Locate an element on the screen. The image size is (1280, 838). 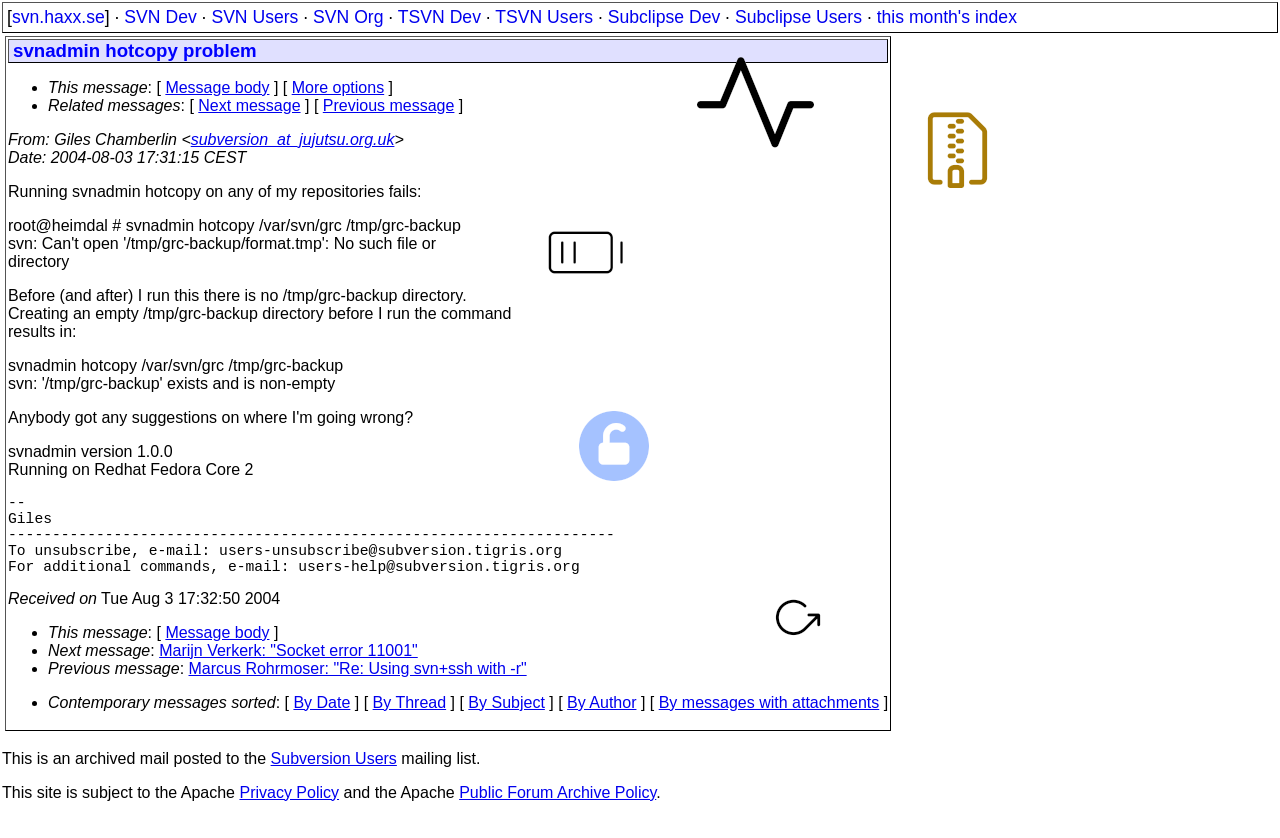
view repository activity and insights is located at coordinates (755, 103).